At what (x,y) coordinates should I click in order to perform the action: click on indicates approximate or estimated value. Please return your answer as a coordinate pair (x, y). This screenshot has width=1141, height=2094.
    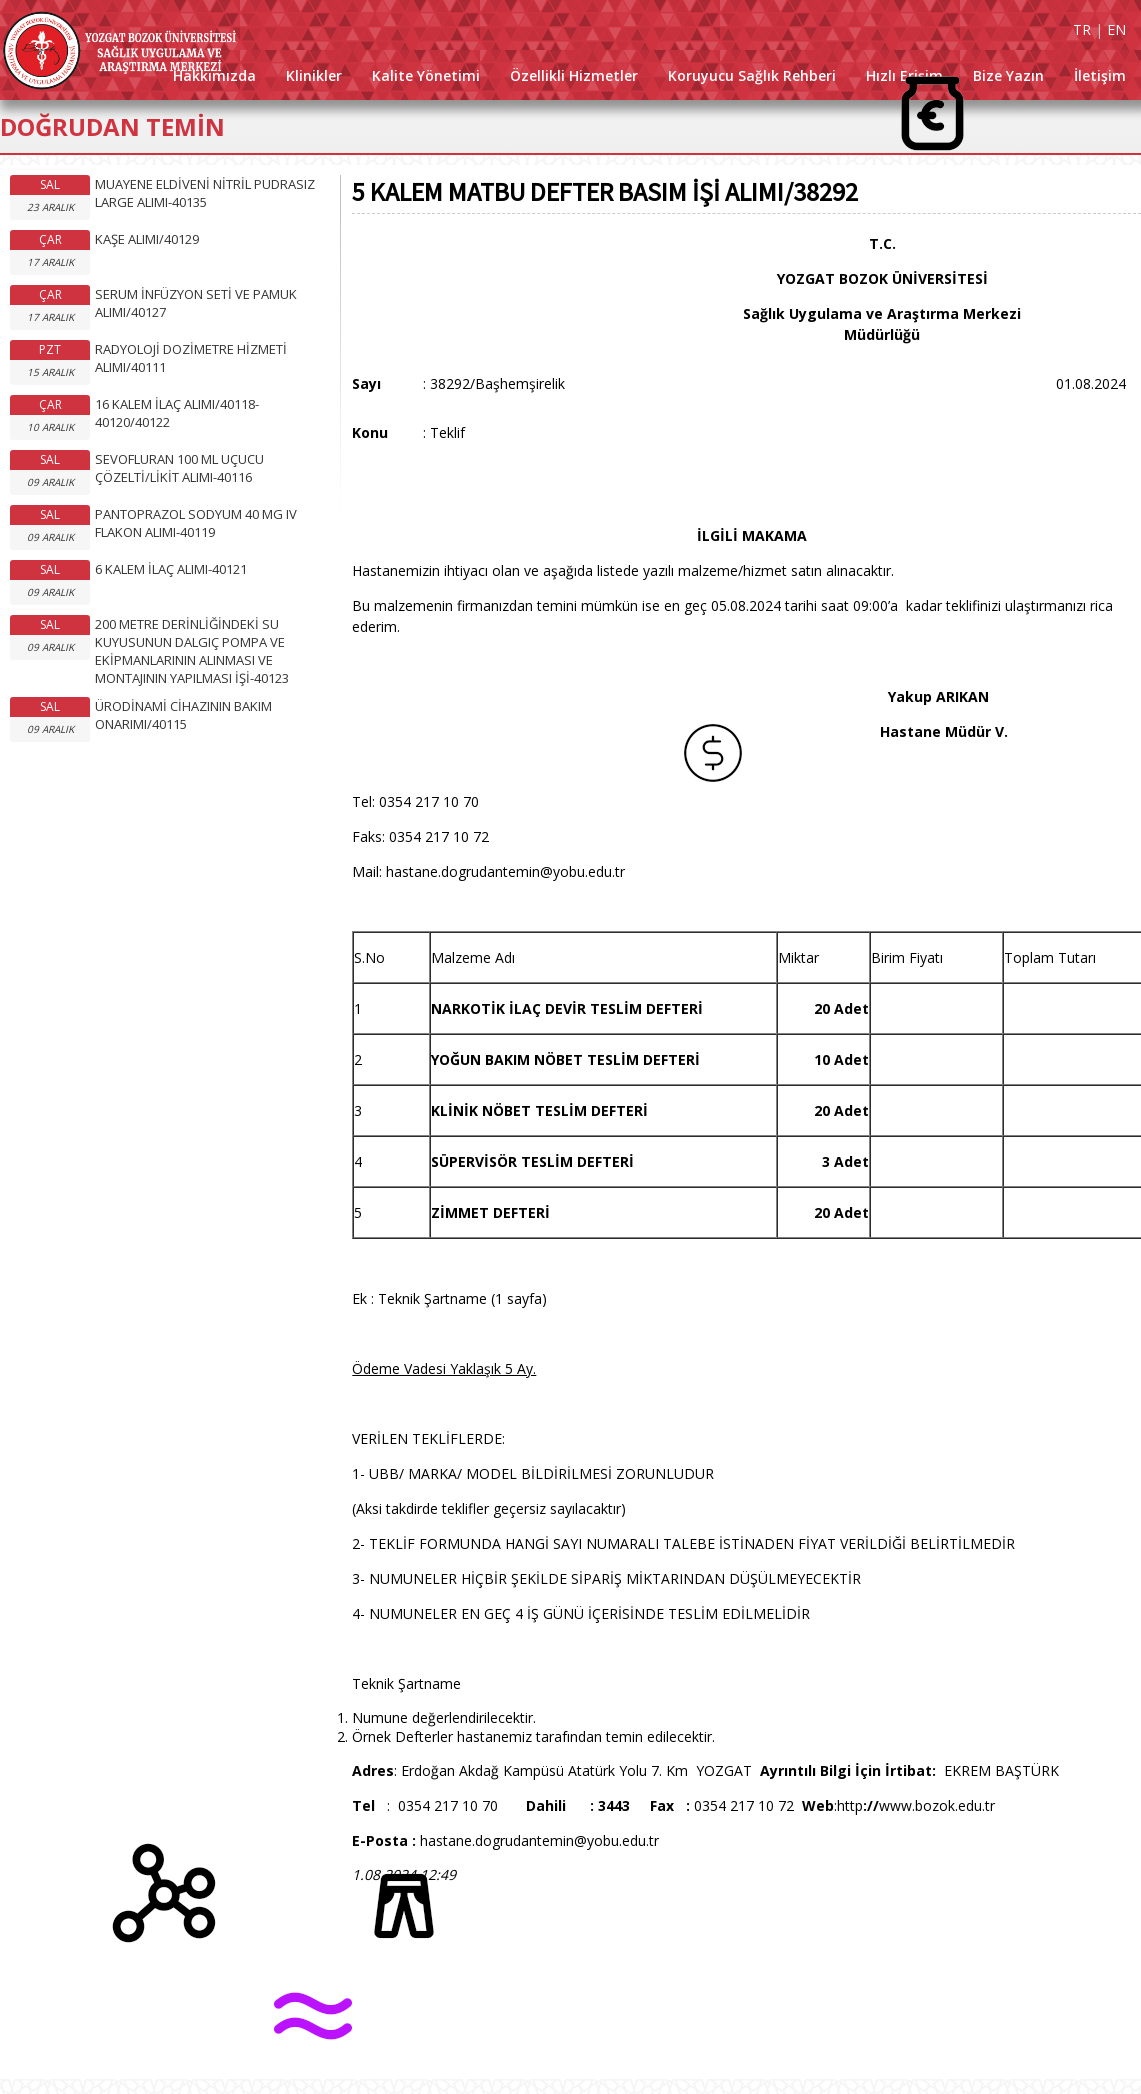
    Looking at the image, I should click on (313, 2016).